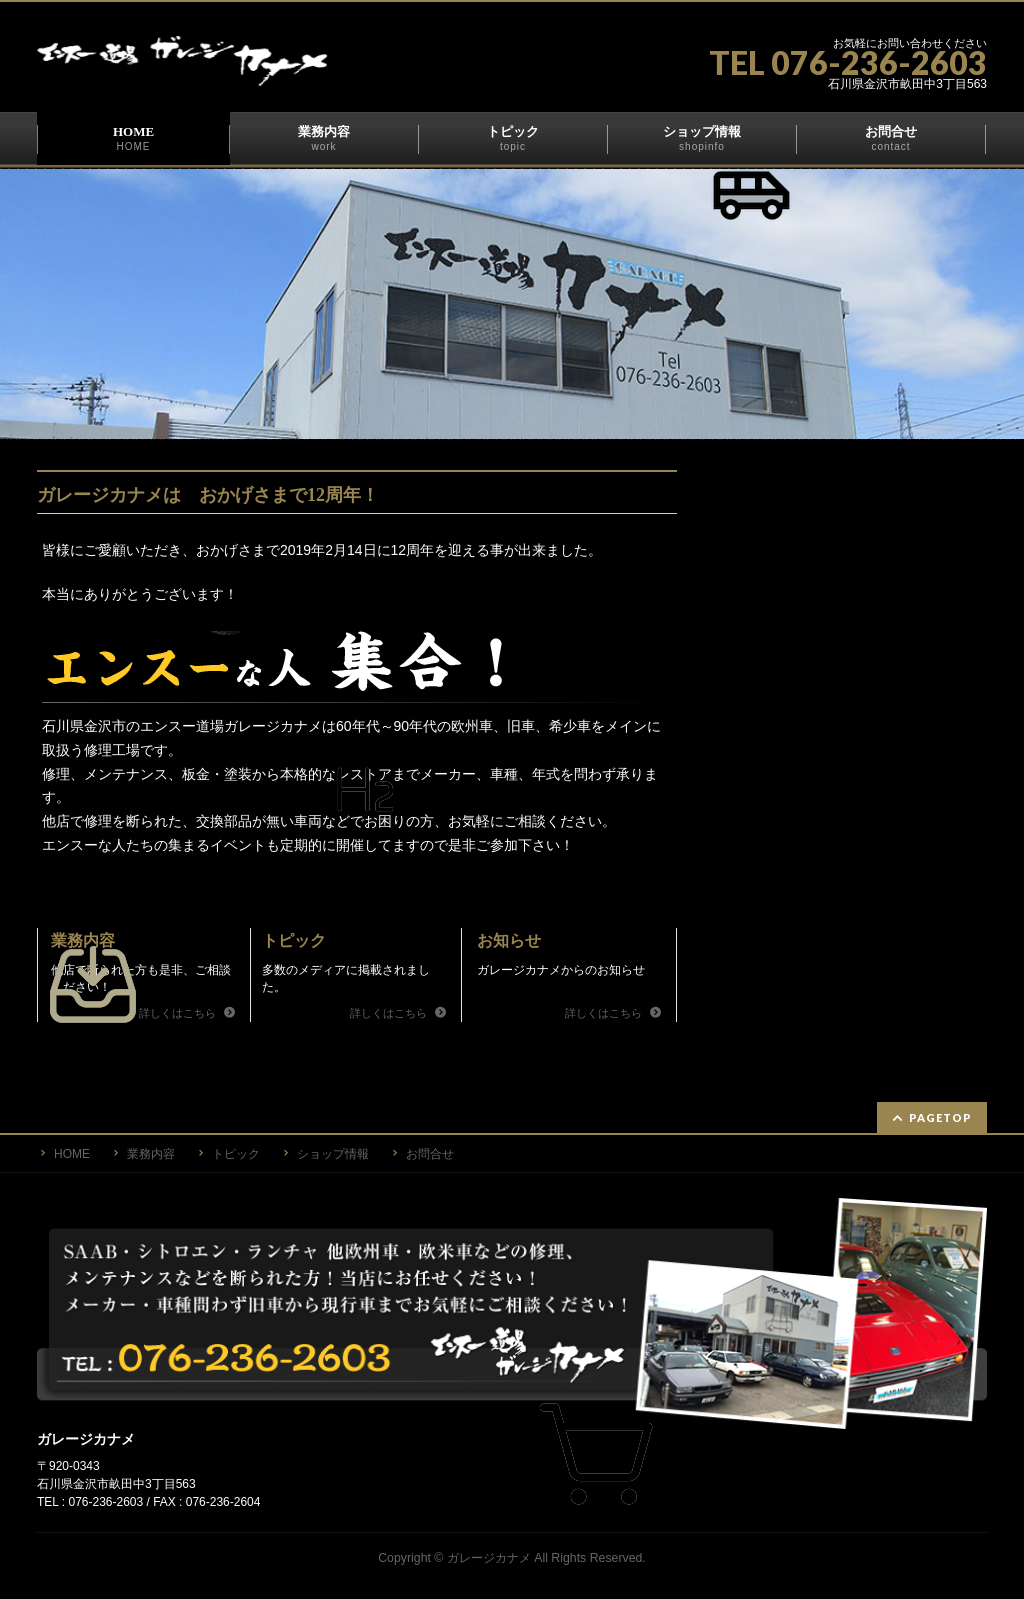  What do you see at coordinates (751, 195) in the screenshot?
I see `access airport shuttle services` at bounding box center [751, 195].